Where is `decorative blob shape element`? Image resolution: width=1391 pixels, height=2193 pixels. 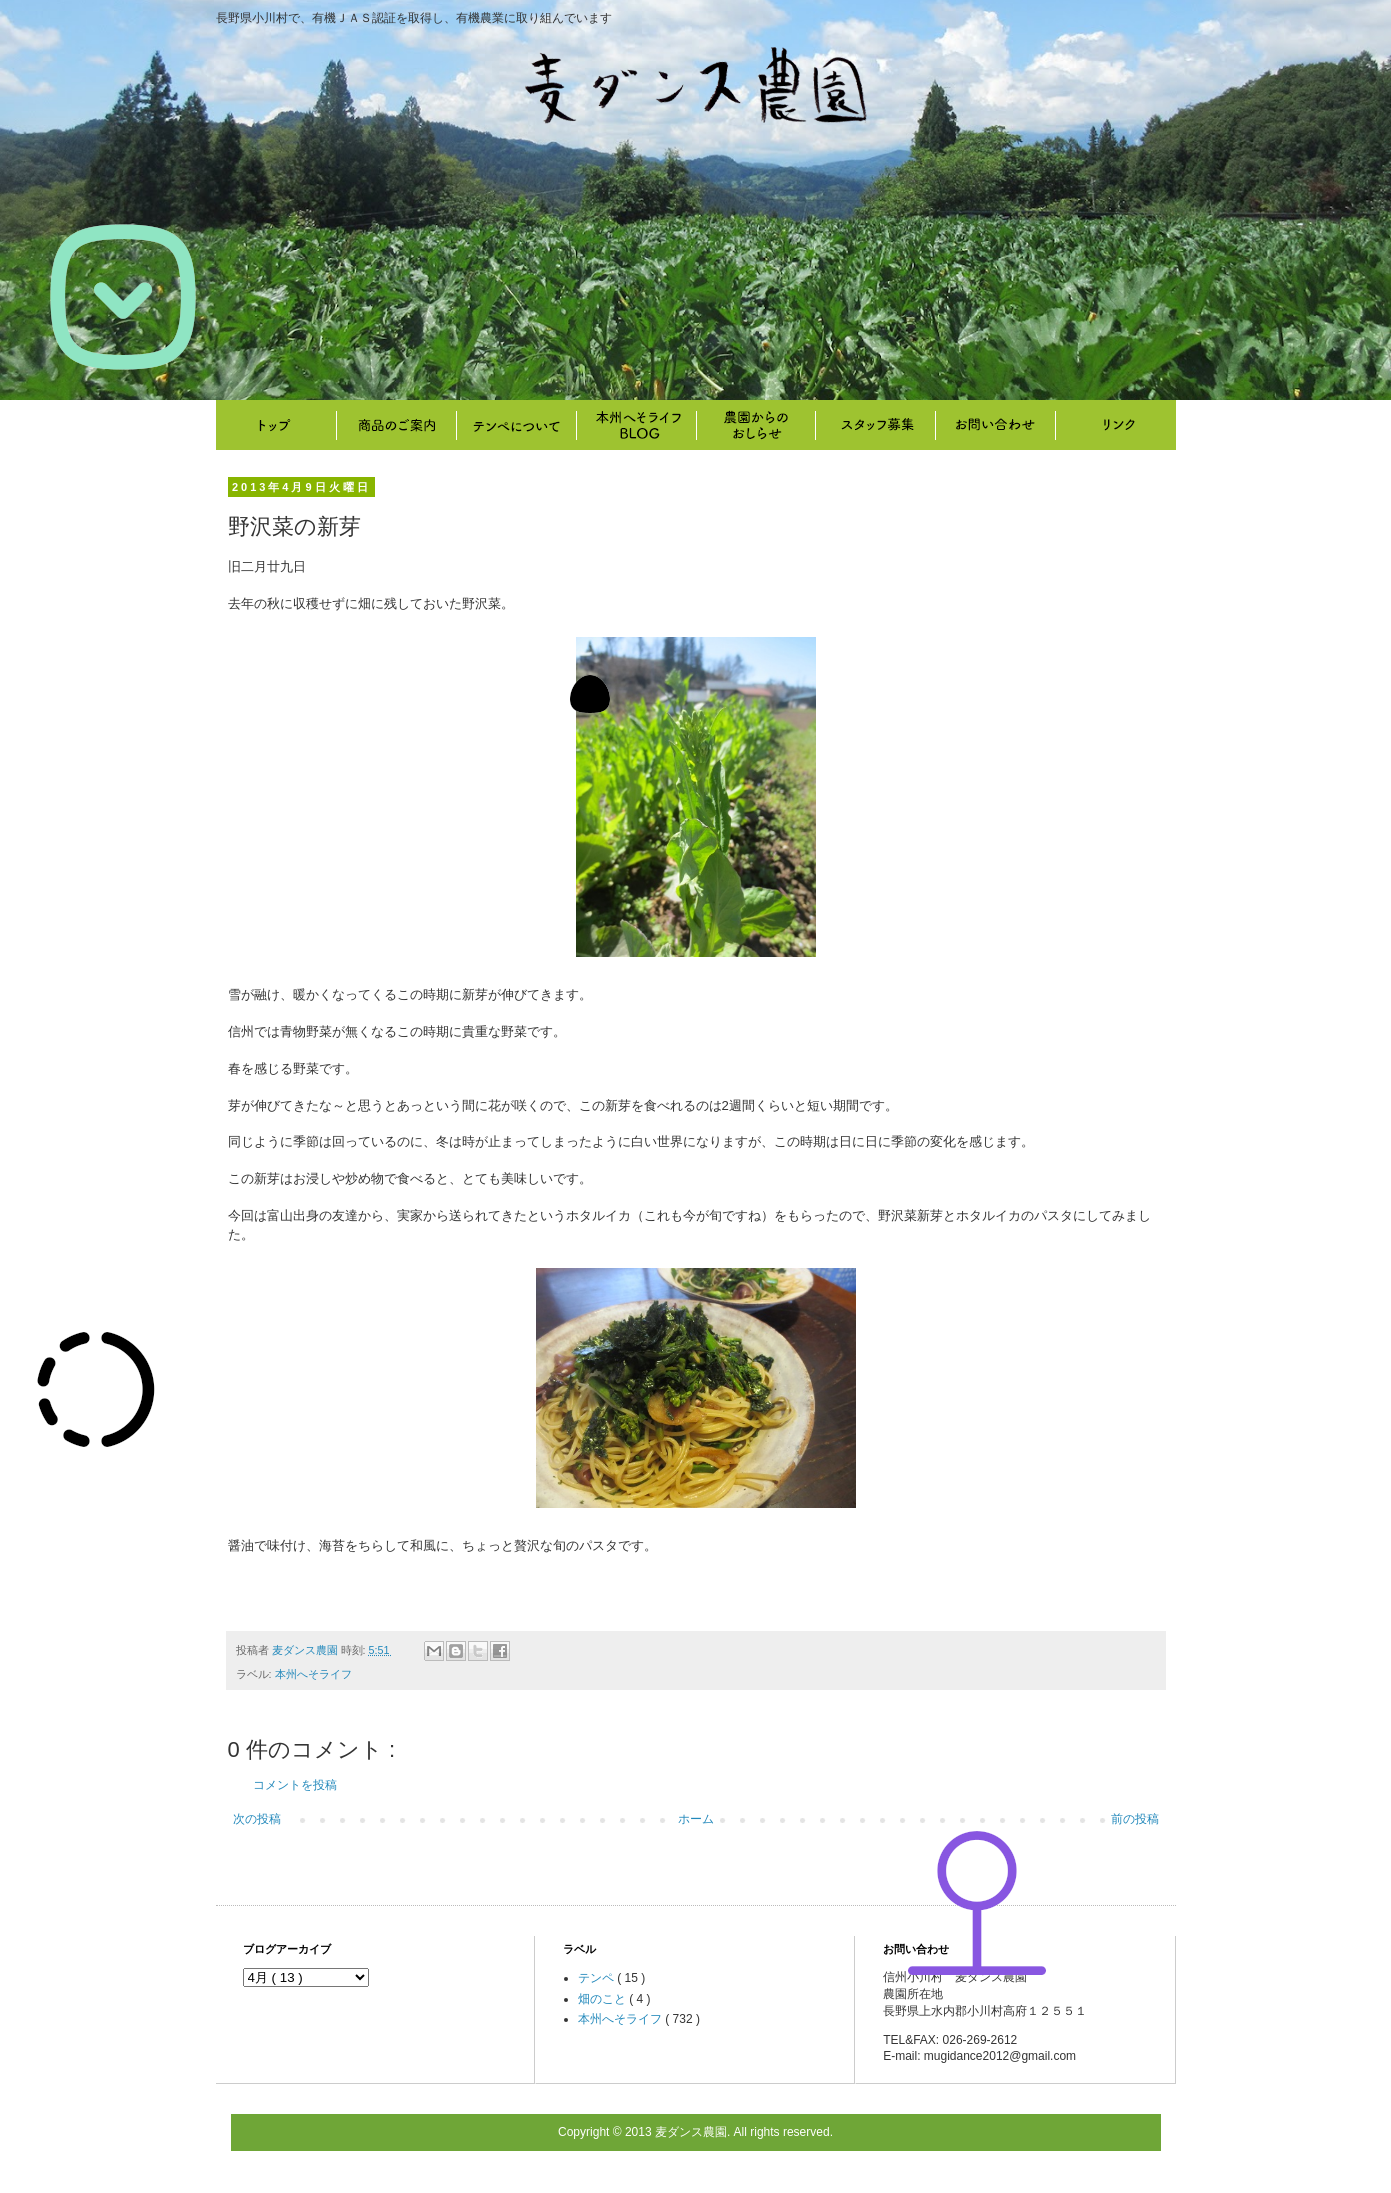 decorative blob shape element is located at coordinates (590, 693).